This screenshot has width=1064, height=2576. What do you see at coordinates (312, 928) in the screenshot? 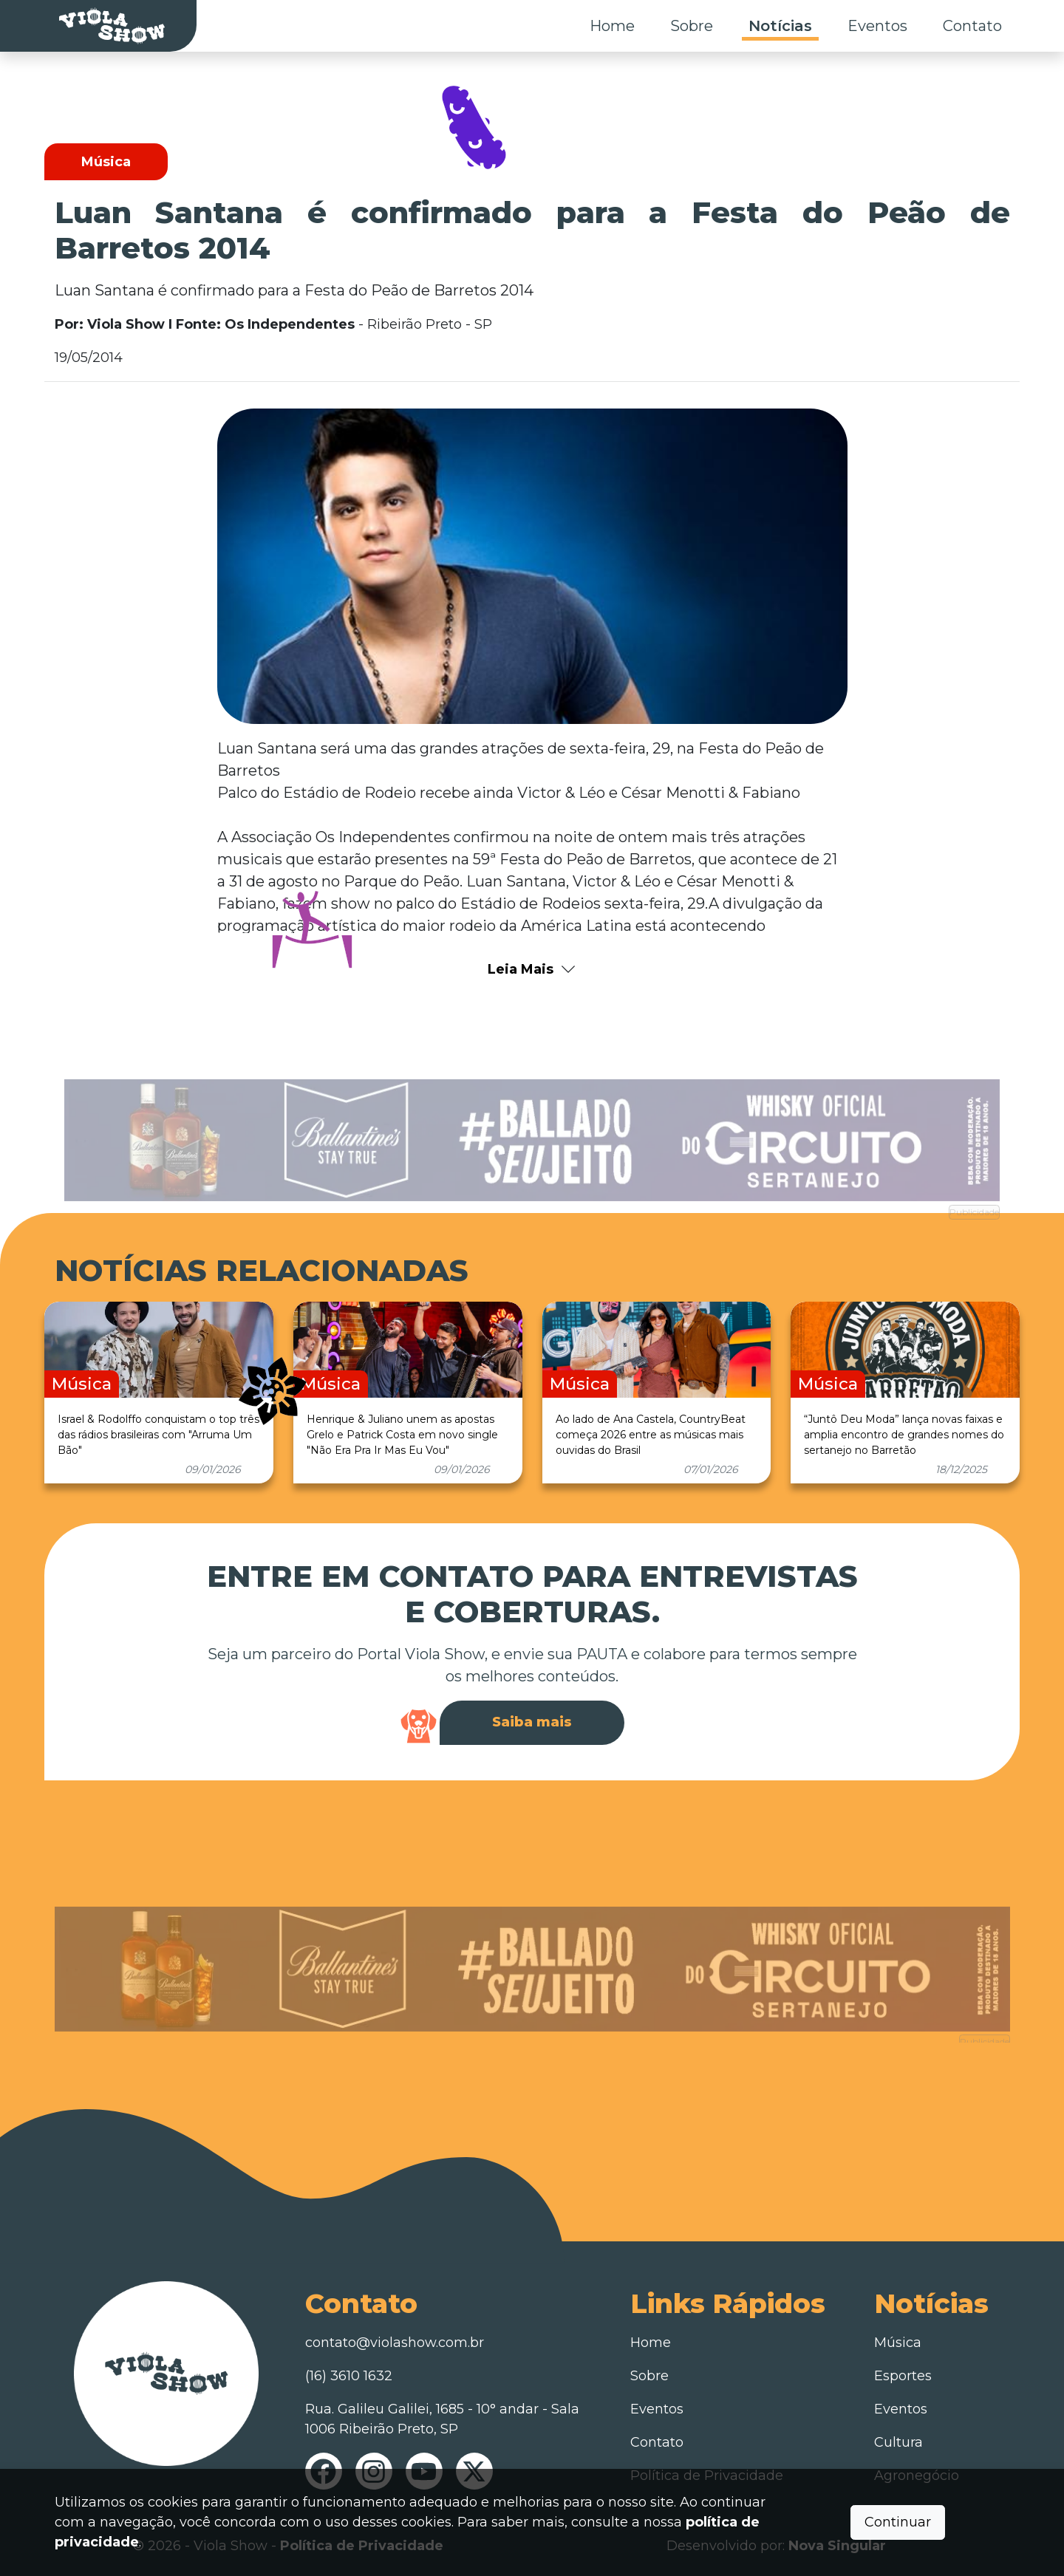
I see `circus or acrobatics game category` at bounding box center [312, 928].